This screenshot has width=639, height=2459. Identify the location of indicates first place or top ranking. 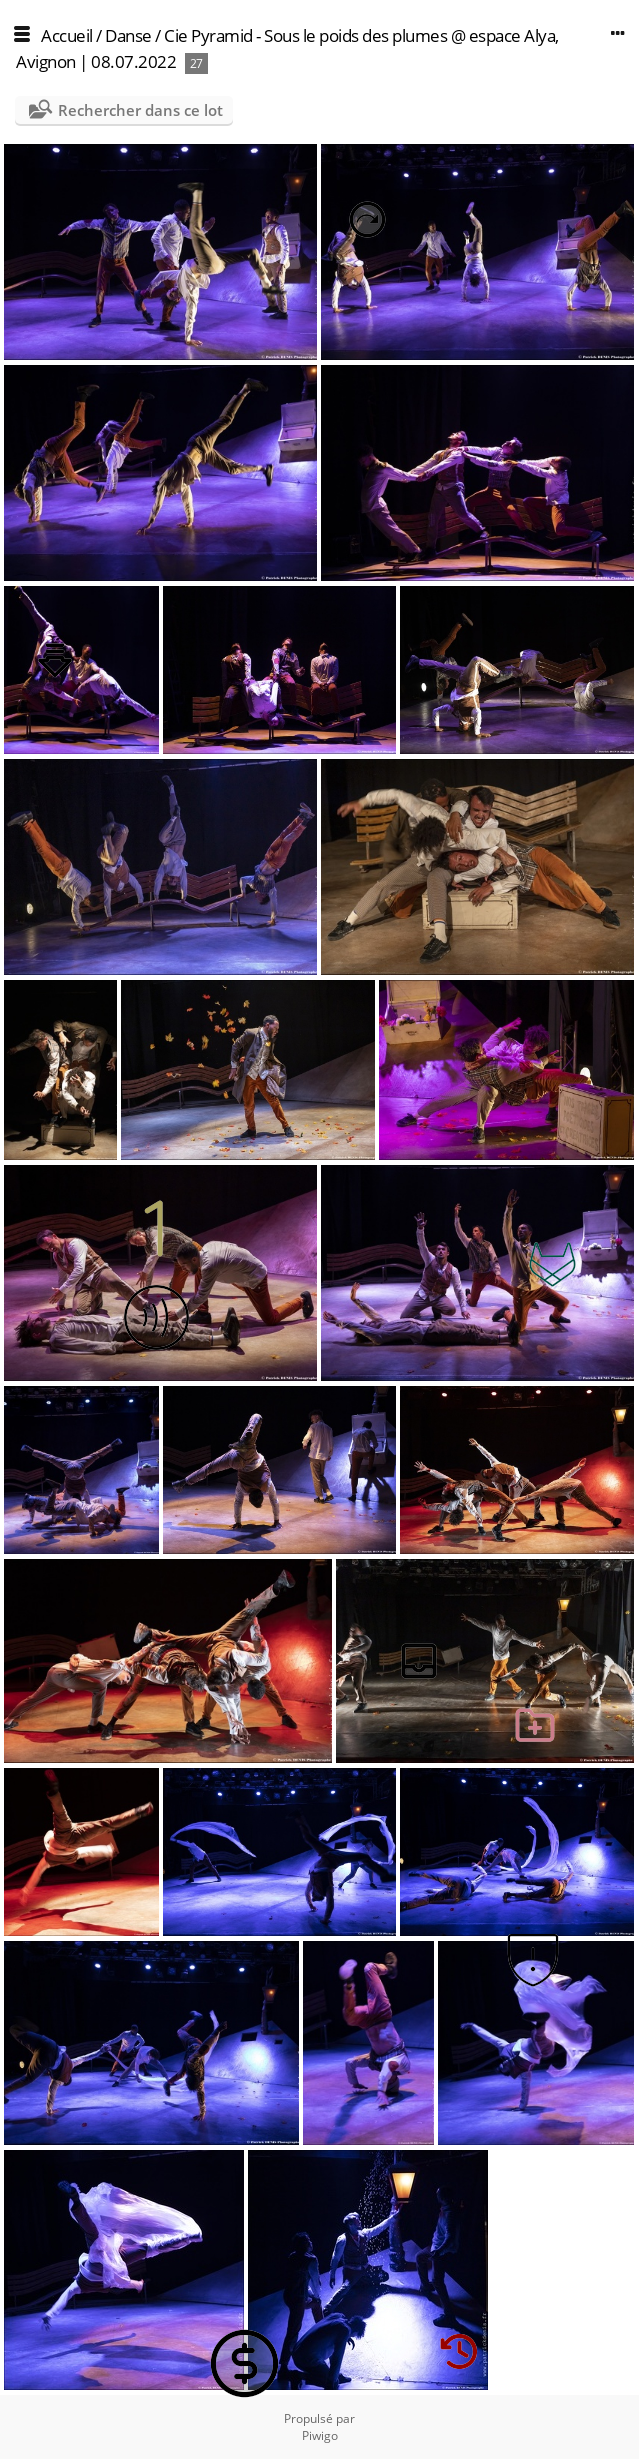
(157, 1228).